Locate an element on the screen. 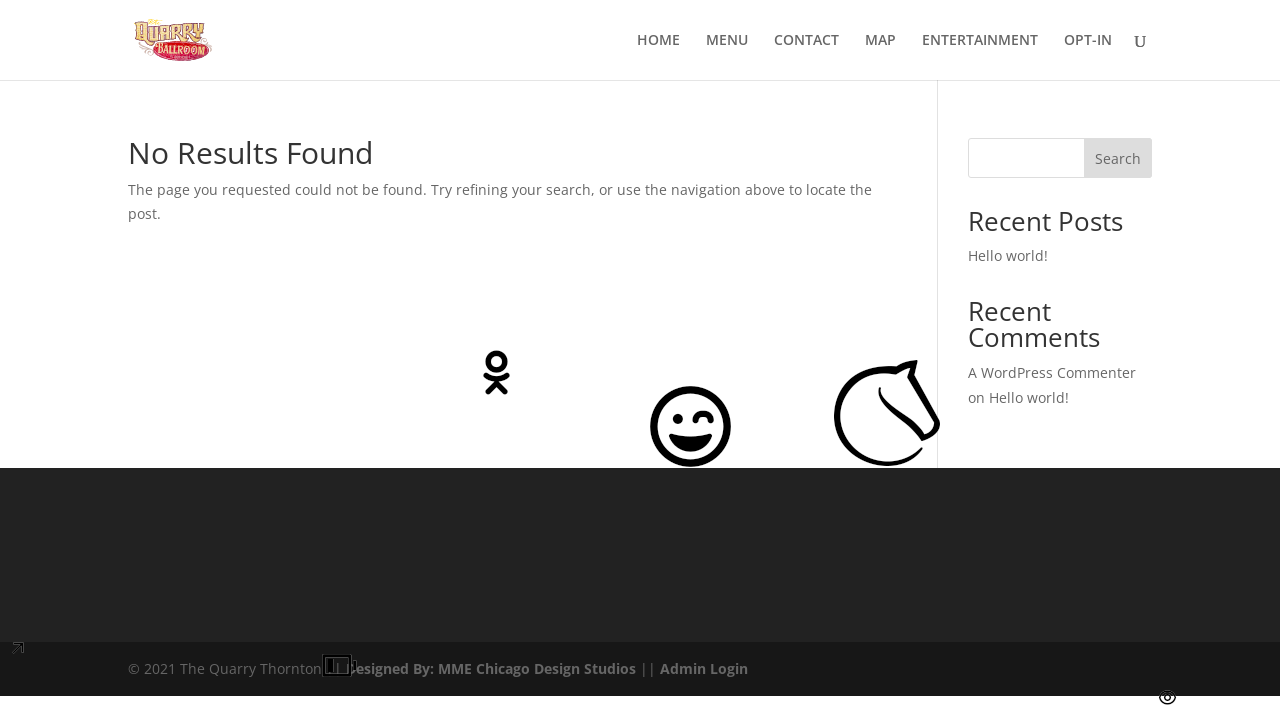 This screenshot has width=1280, height=720. open odnoklassniki social network is located at coordinates (496, 372).